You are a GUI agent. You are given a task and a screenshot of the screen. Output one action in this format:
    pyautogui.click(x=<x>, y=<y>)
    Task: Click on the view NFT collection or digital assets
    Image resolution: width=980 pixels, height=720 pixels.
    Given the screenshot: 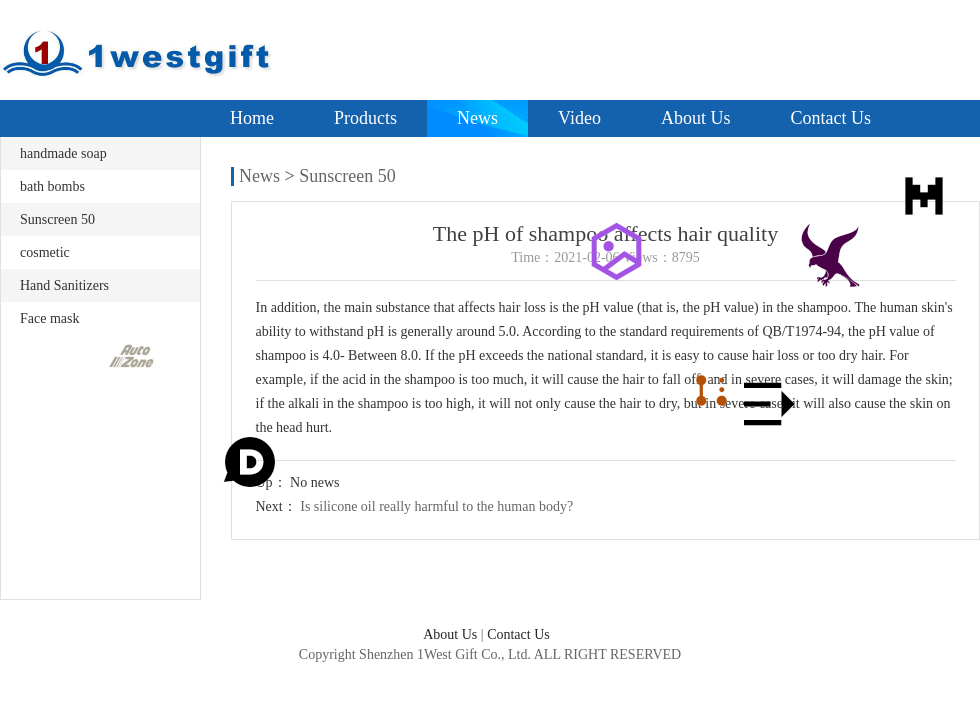 What is the action you would take?
    pyautogui.click(x=616, y=251)
    